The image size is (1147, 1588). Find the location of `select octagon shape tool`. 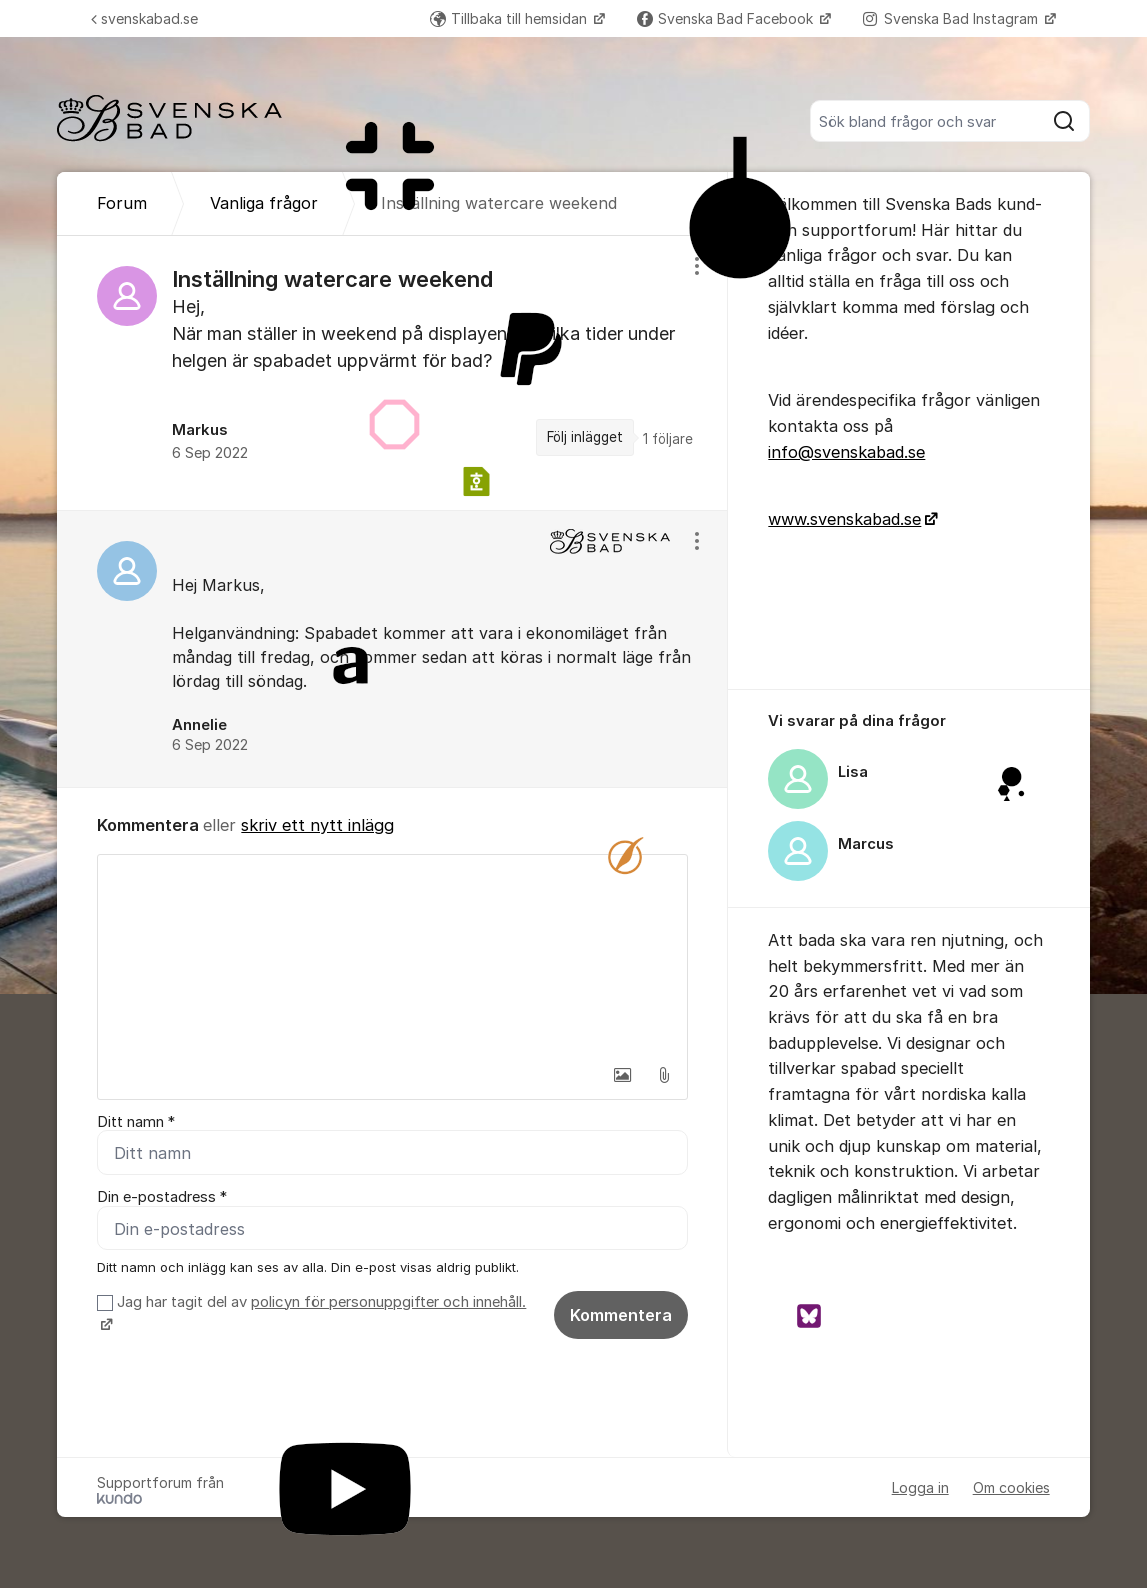

select octagon shape tool is located at coordinates (394, 424).